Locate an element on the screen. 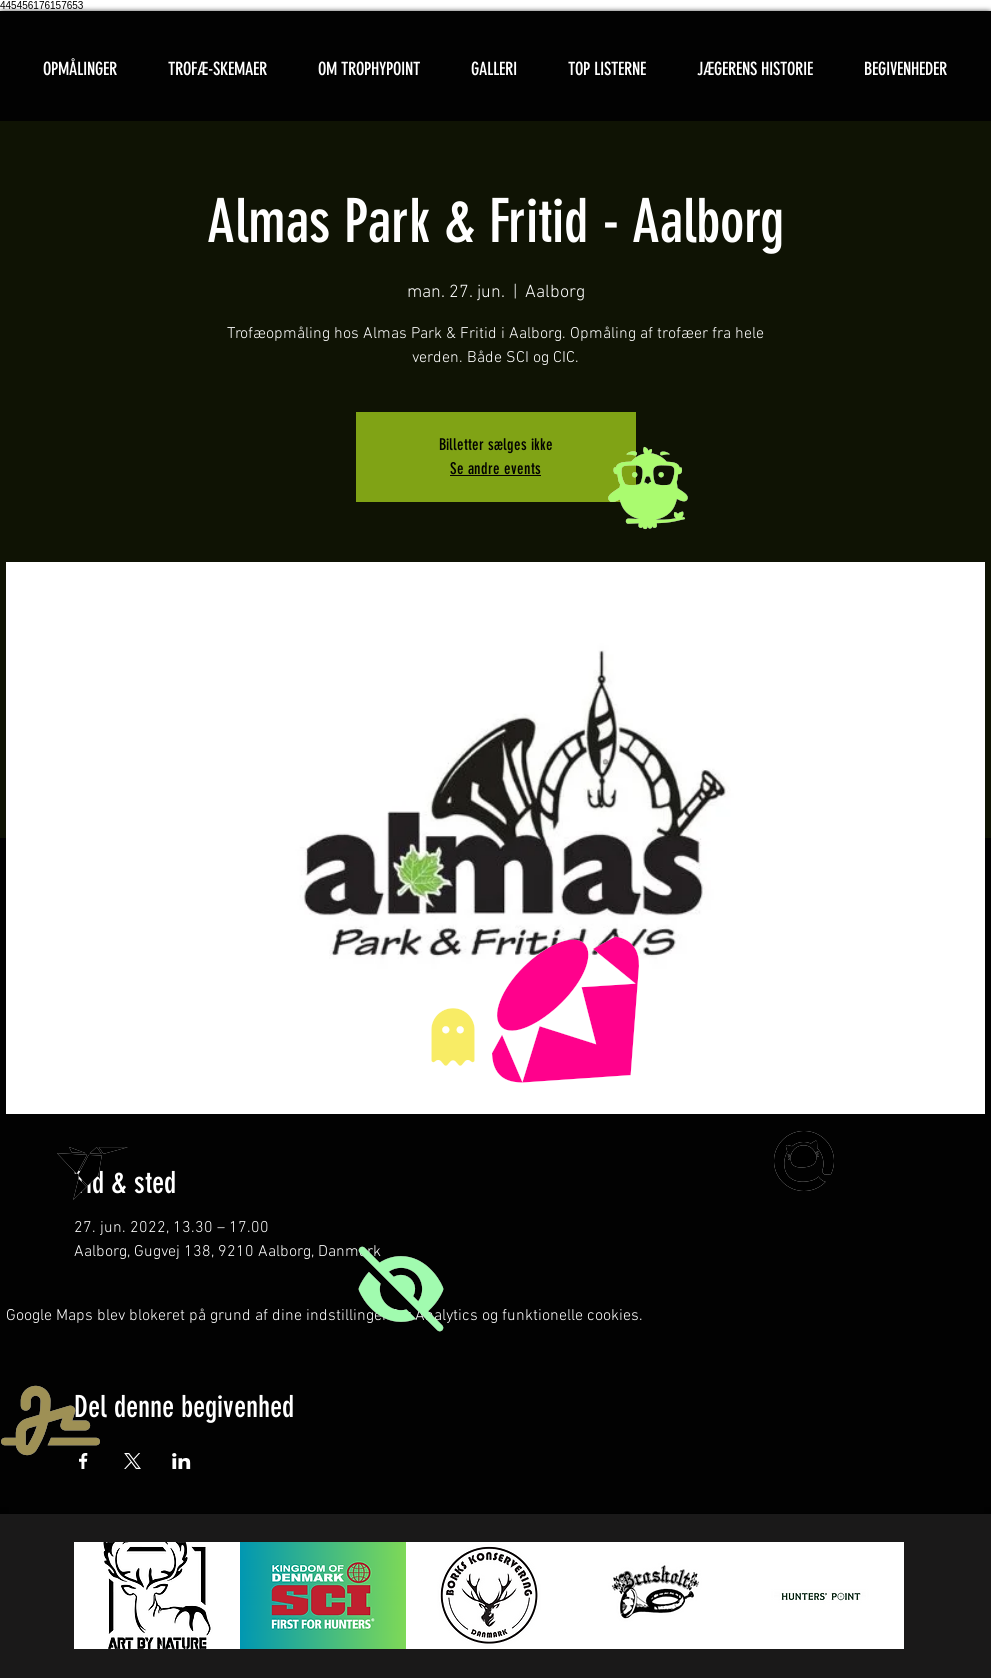 The width and height of the screenshot is (991, 1678). hide password or sensitive content is located at coordinates (401, 1289).